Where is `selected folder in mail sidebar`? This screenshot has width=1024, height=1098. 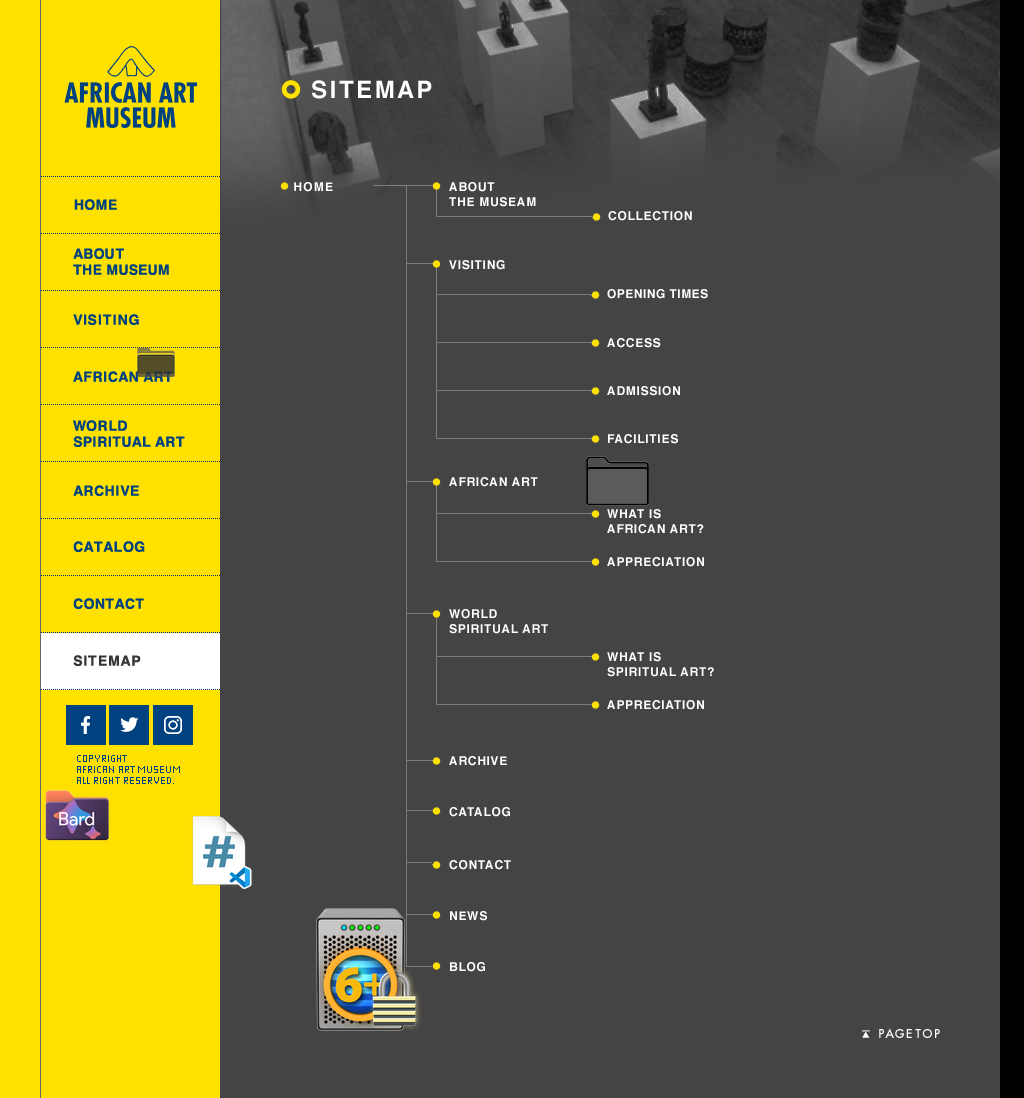 selected folder in mail sidebar is located at coordinates (156, 362).